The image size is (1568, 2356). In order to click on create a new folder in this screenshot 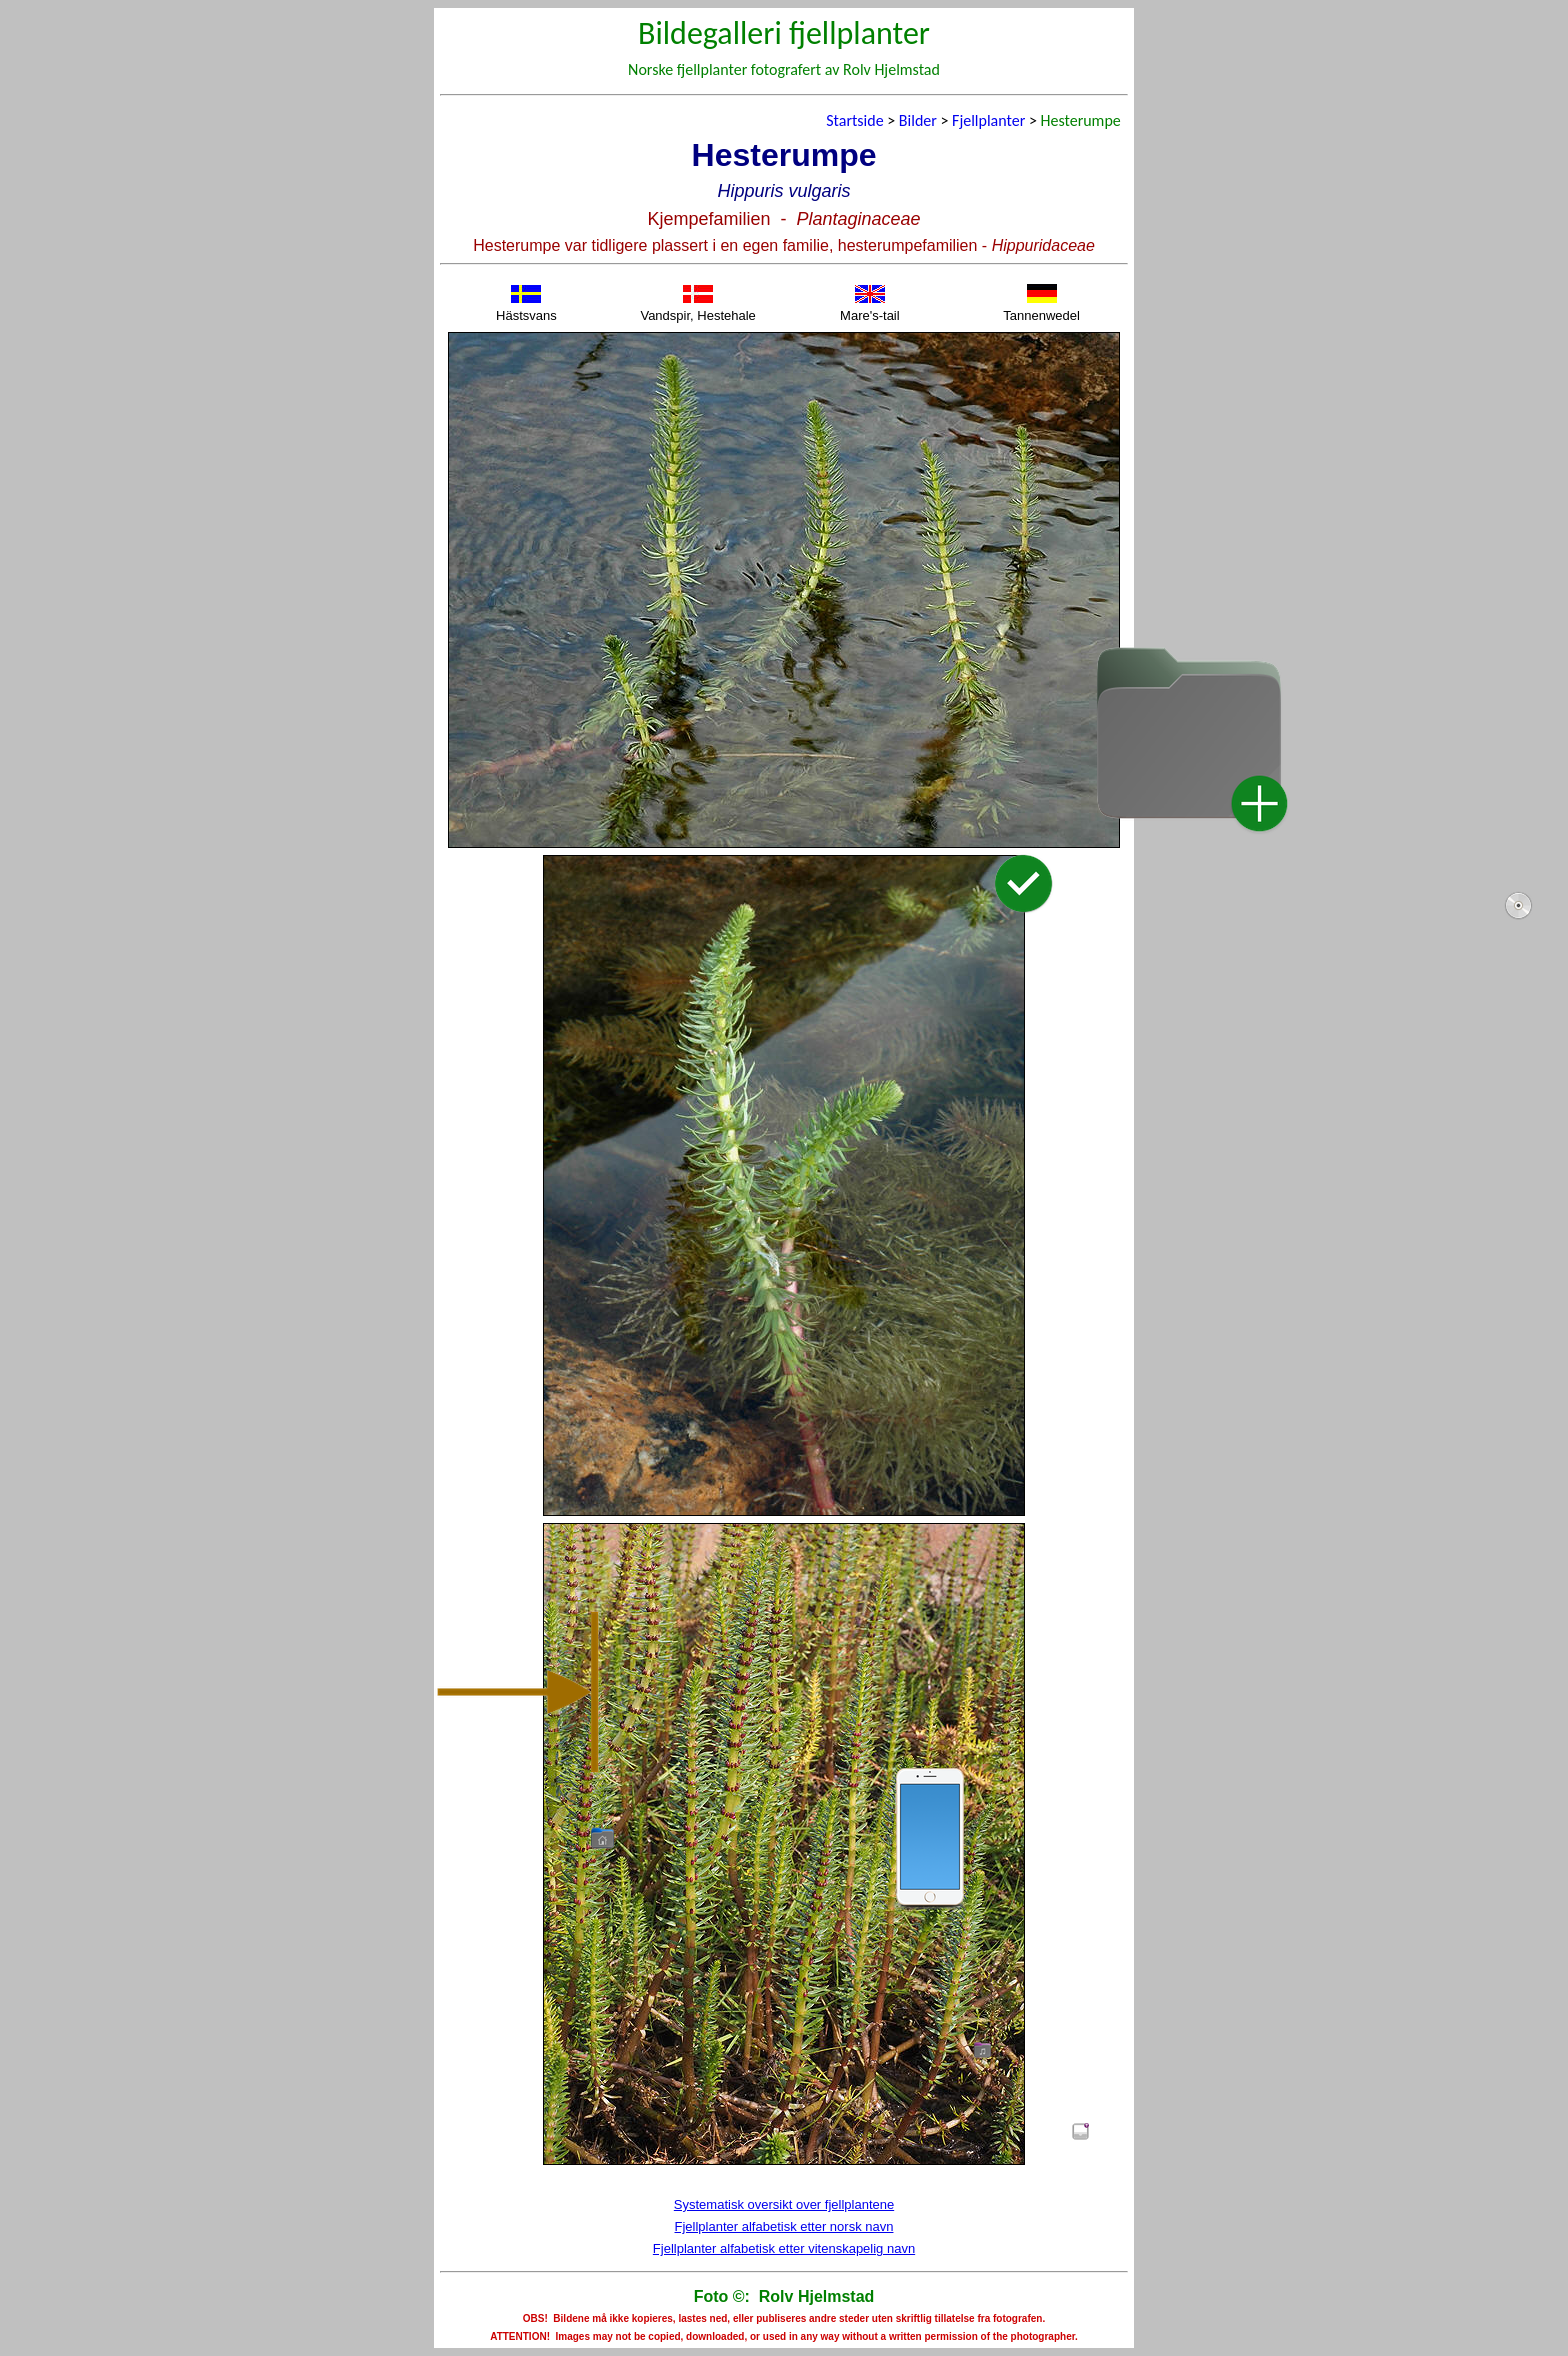, I will do `click(1189, 733)`.